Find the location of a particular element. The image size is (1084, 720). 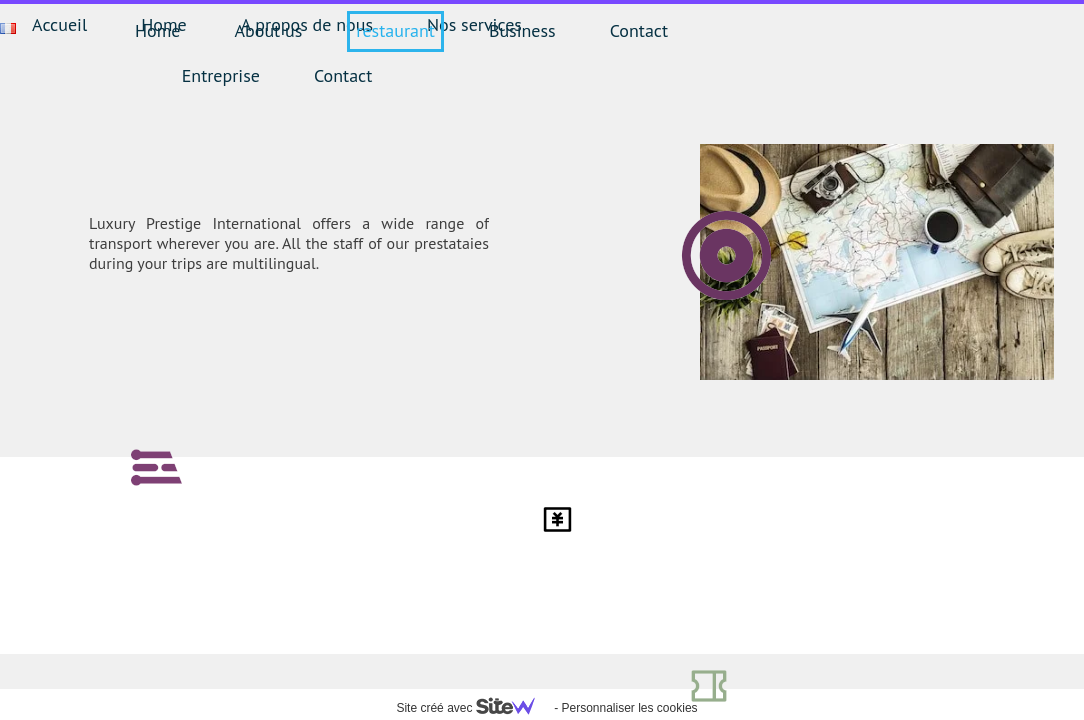

enable focus or do not disturb mode is located at coordinates (726, 255).